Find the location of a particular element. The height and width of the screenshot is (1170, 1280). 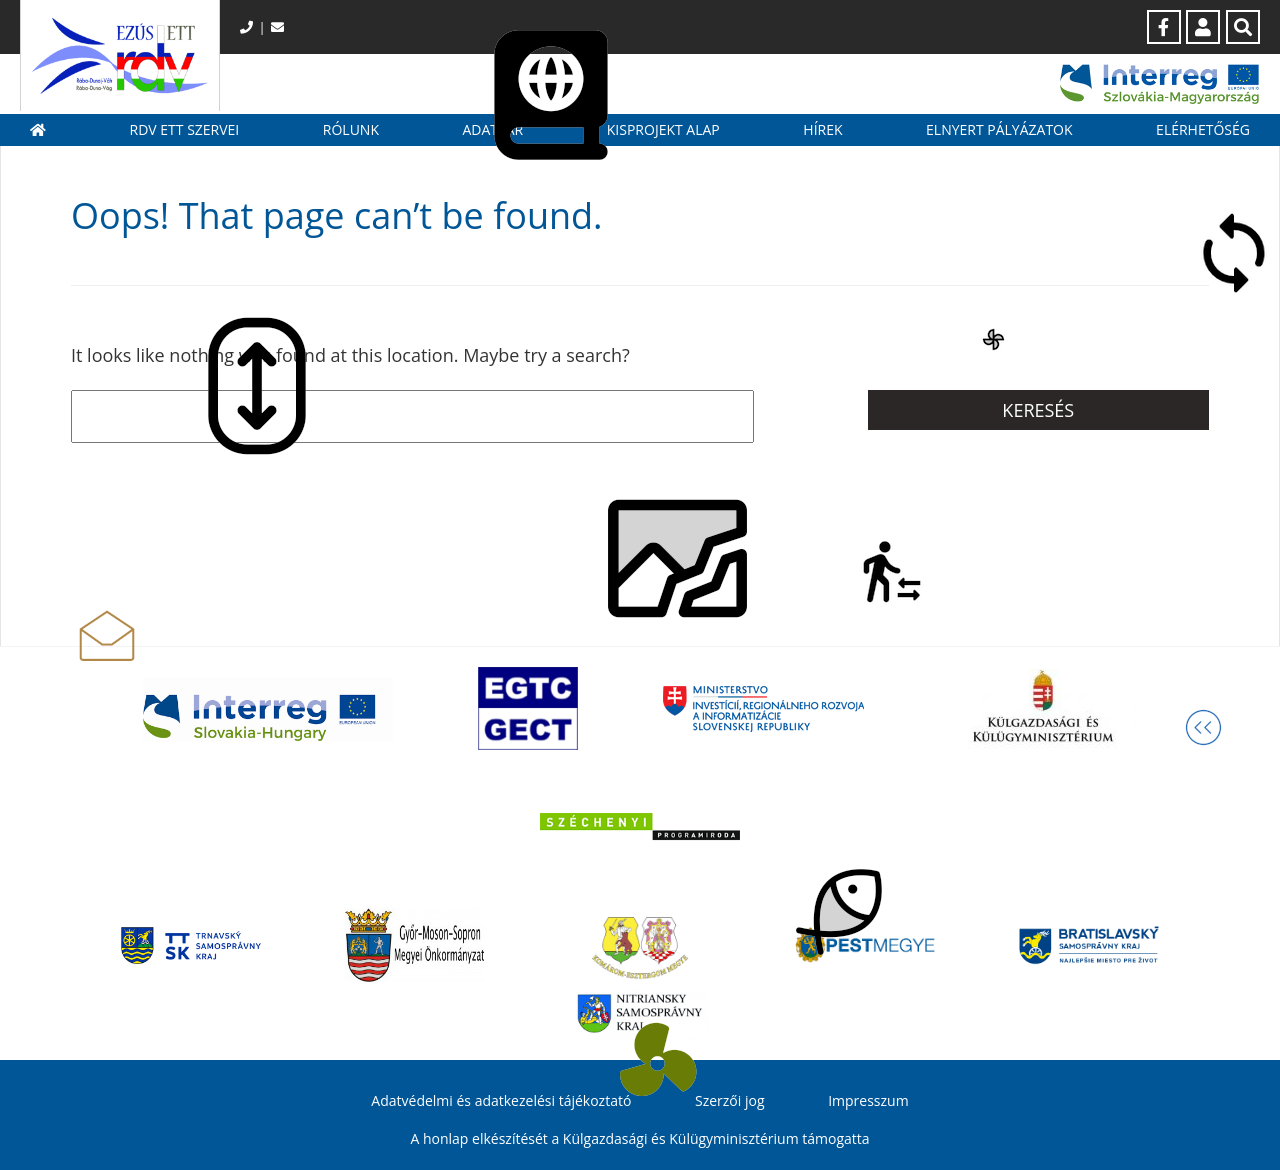

transfer between transit lines or platforms is located at coordinates (892, 571).